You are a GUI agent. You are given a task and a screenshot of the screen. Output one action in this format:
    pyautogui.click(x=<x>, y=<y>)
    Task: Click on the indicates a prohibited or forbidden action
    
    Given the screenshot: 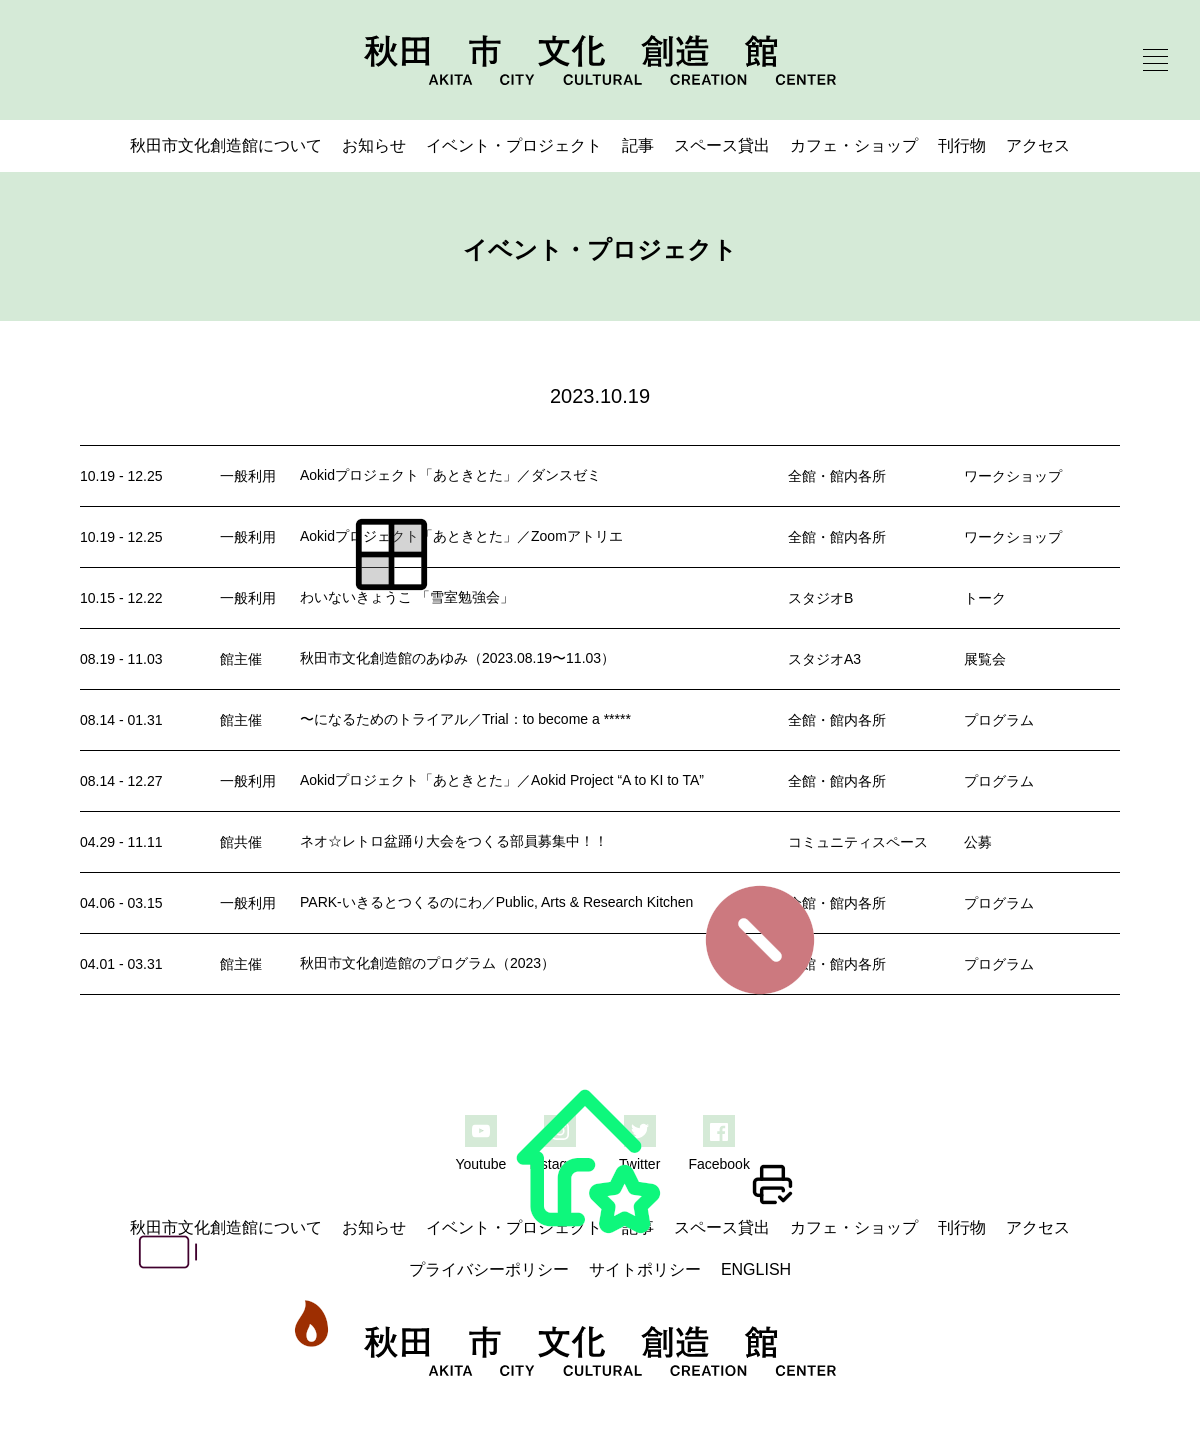 What is the action you would take?
    pyautogui.click(x=760, y=940)
    